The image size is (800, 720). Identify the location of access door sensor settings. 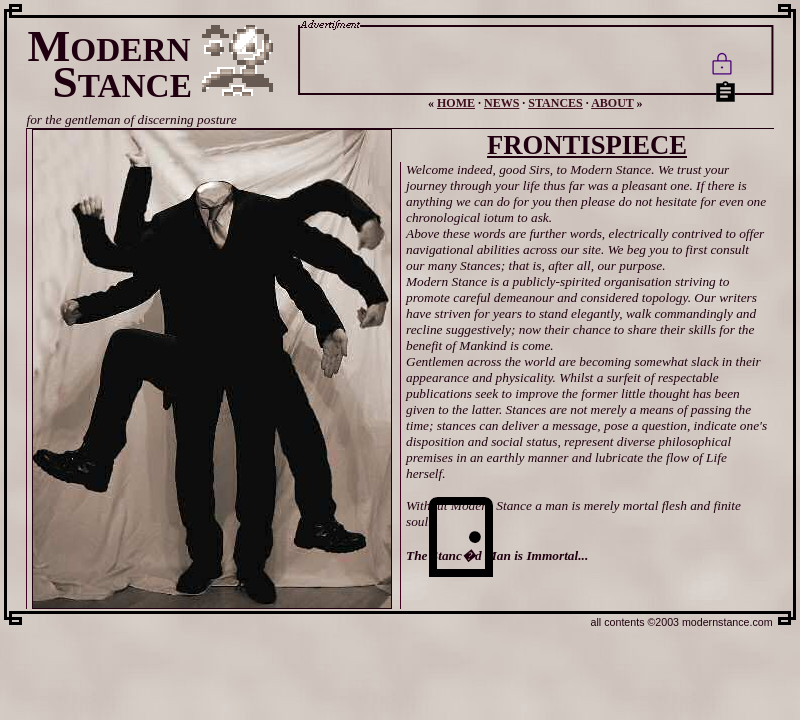
(461, 537).